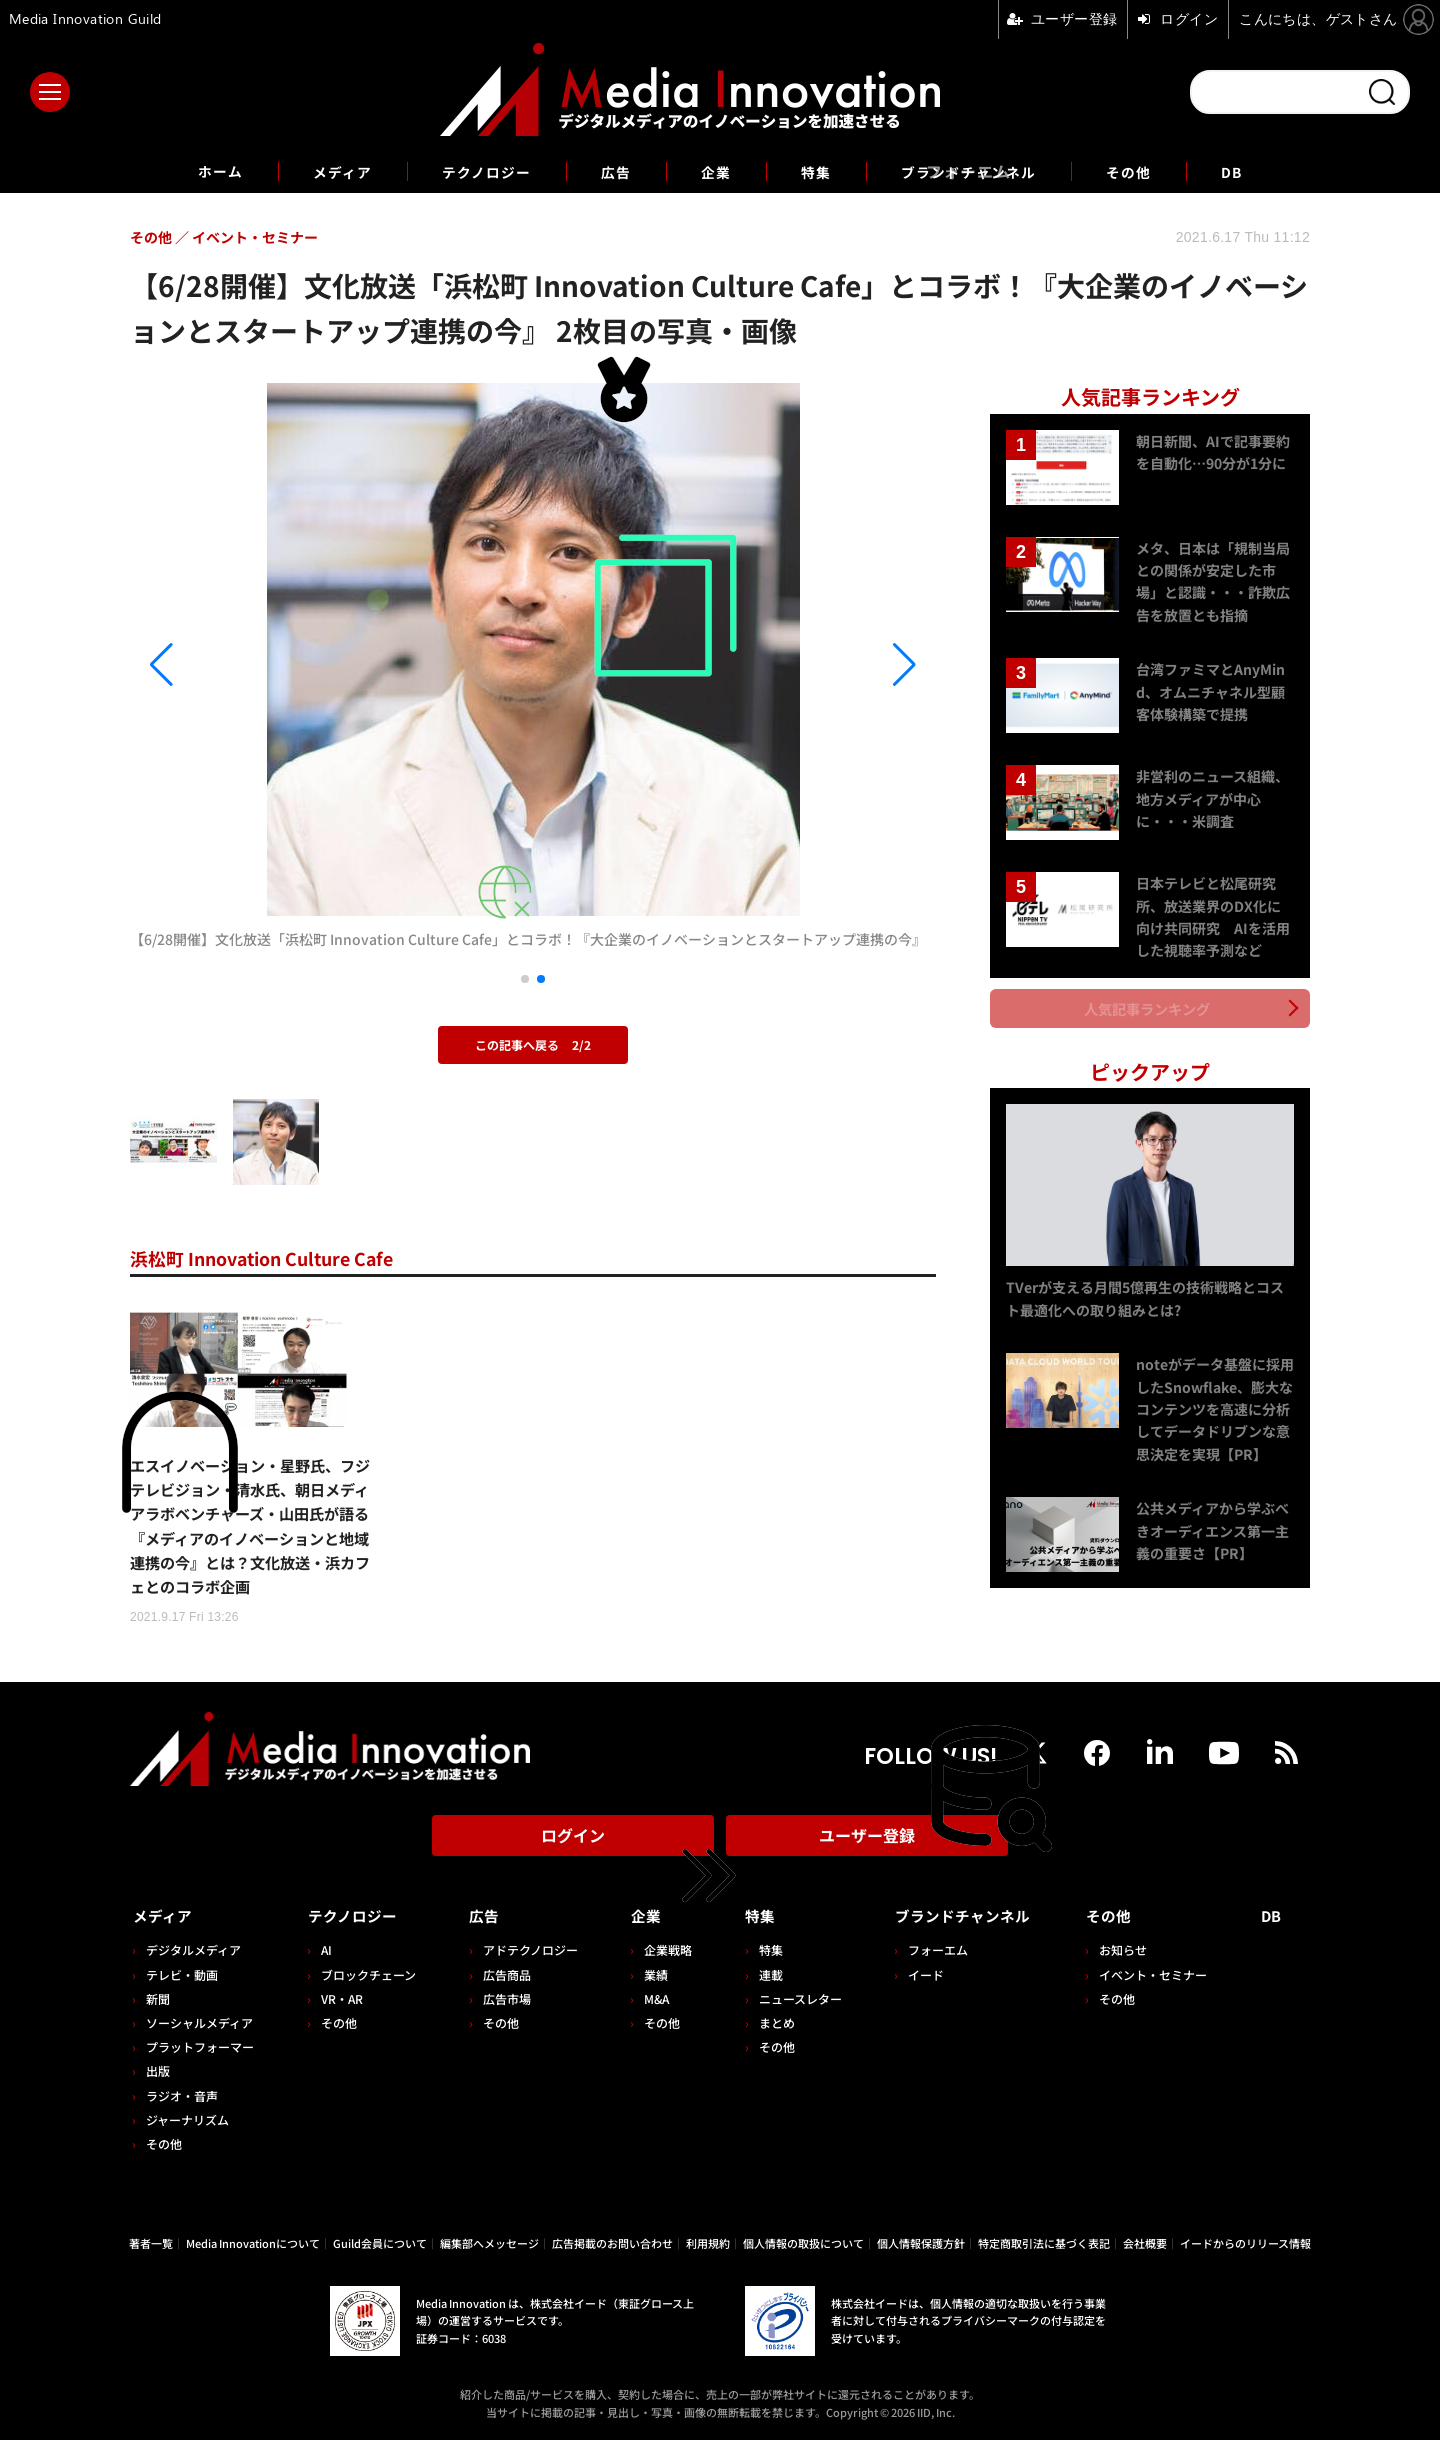 The image size is (1440, 2460). What do you see at coordinates (985, 1785) in the screenshot?
I see `search within a database` at bounding box center [985, 1785].